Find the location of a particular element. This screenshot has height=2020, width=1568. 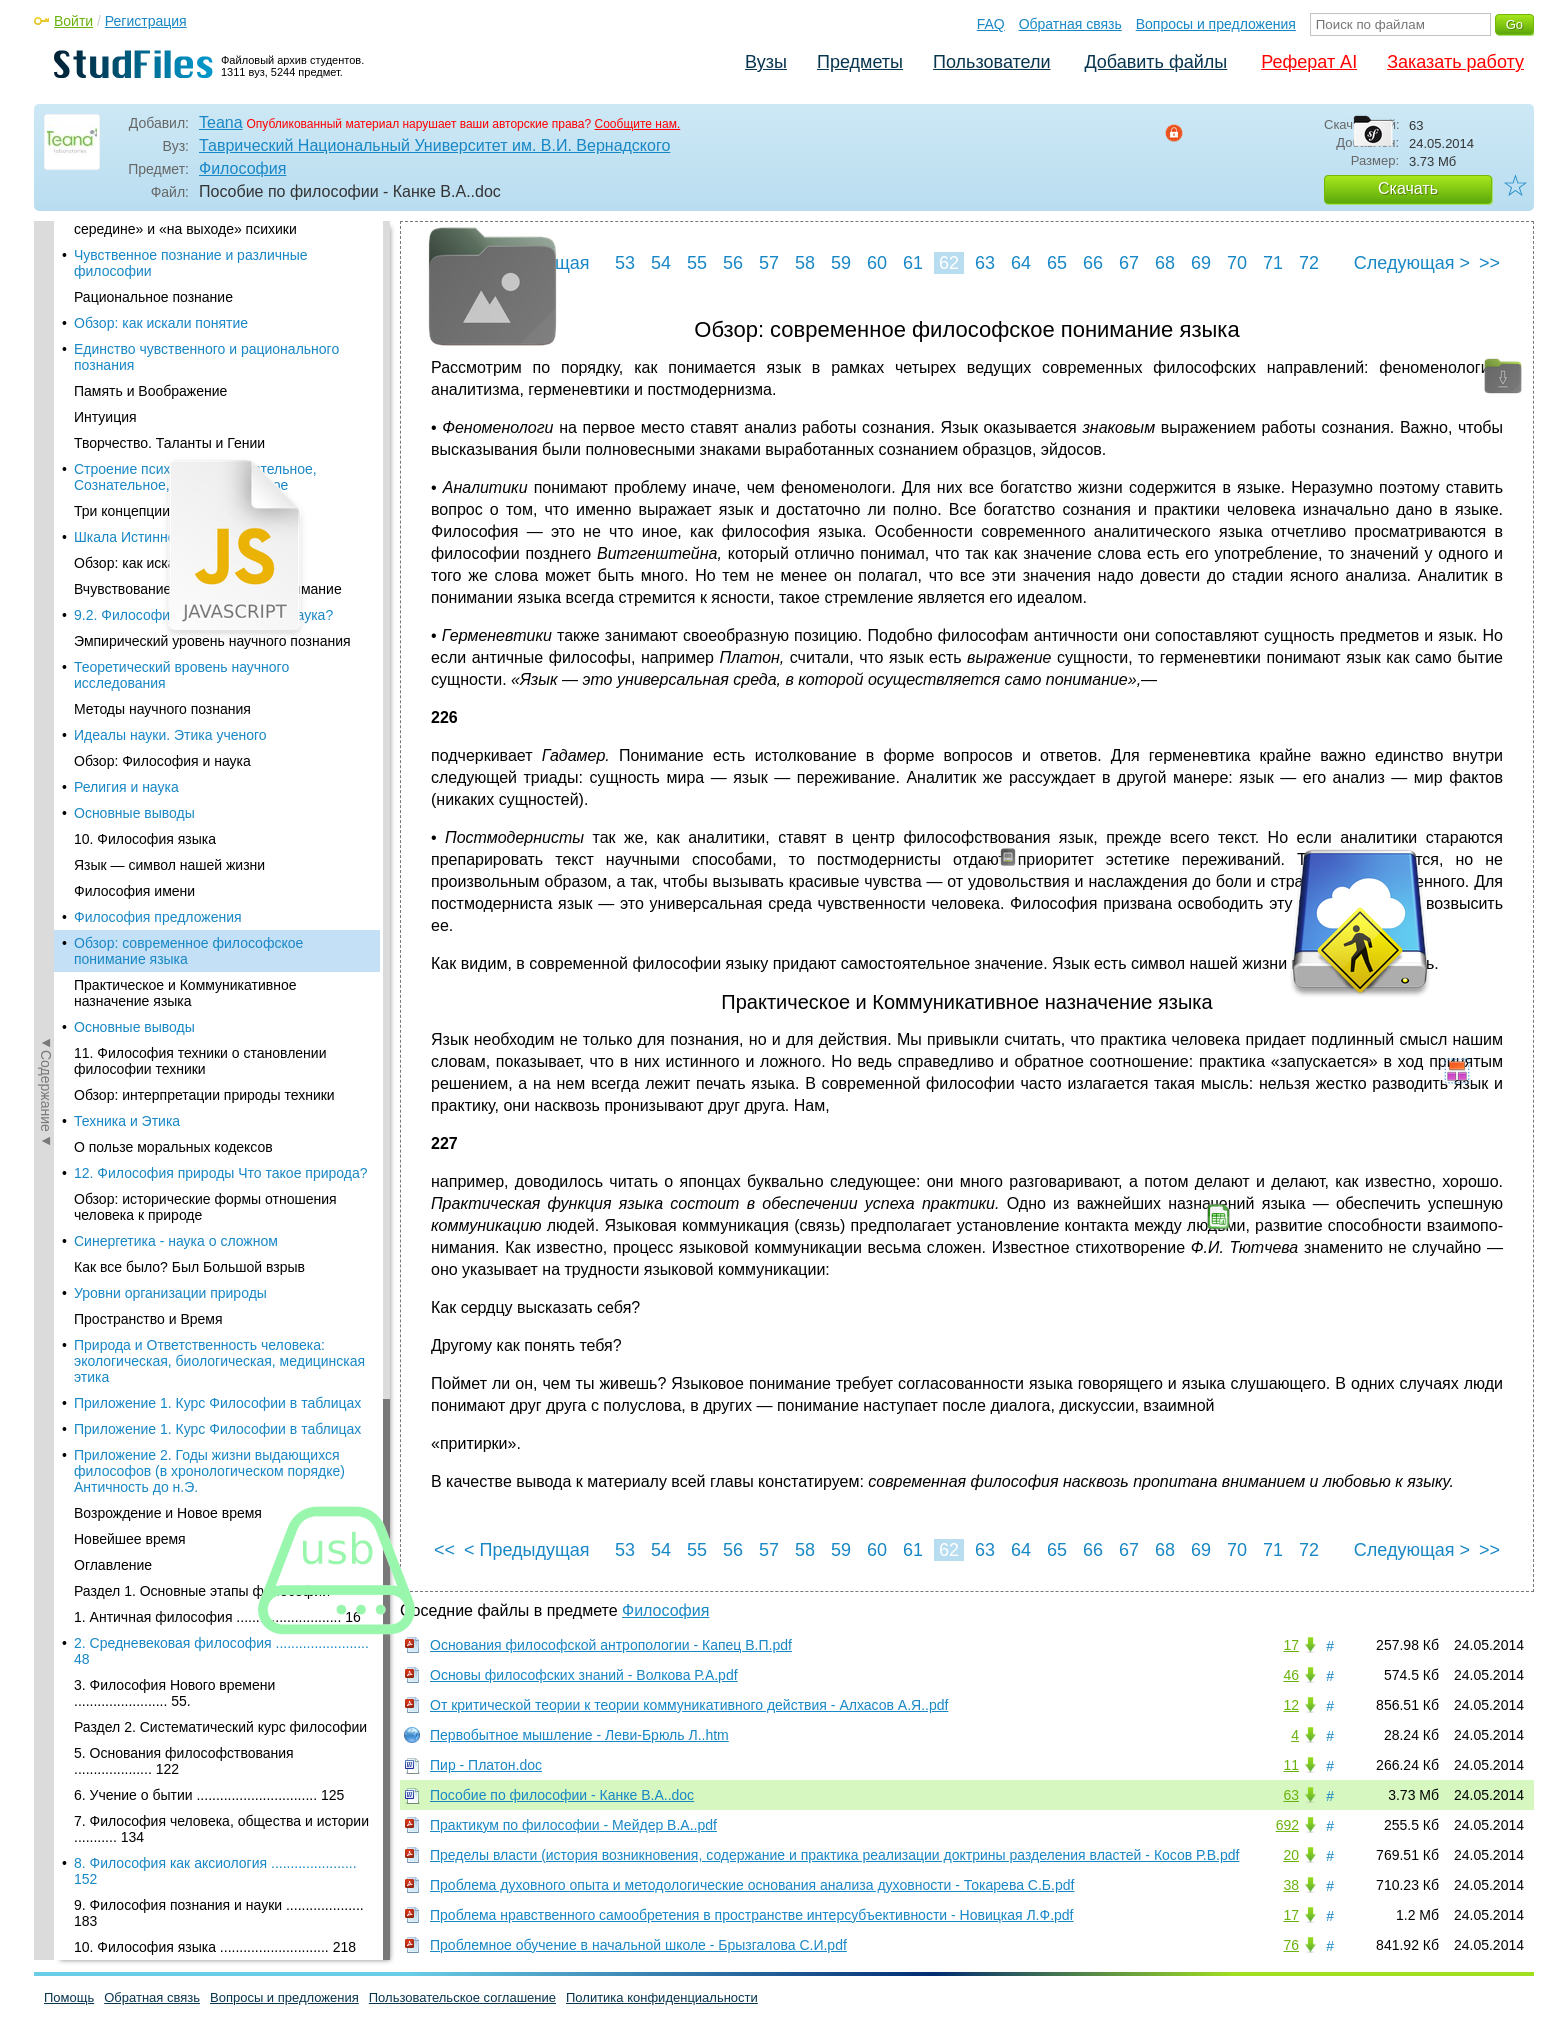

external usb hard drive connected is located at coordinates (336, 1565).